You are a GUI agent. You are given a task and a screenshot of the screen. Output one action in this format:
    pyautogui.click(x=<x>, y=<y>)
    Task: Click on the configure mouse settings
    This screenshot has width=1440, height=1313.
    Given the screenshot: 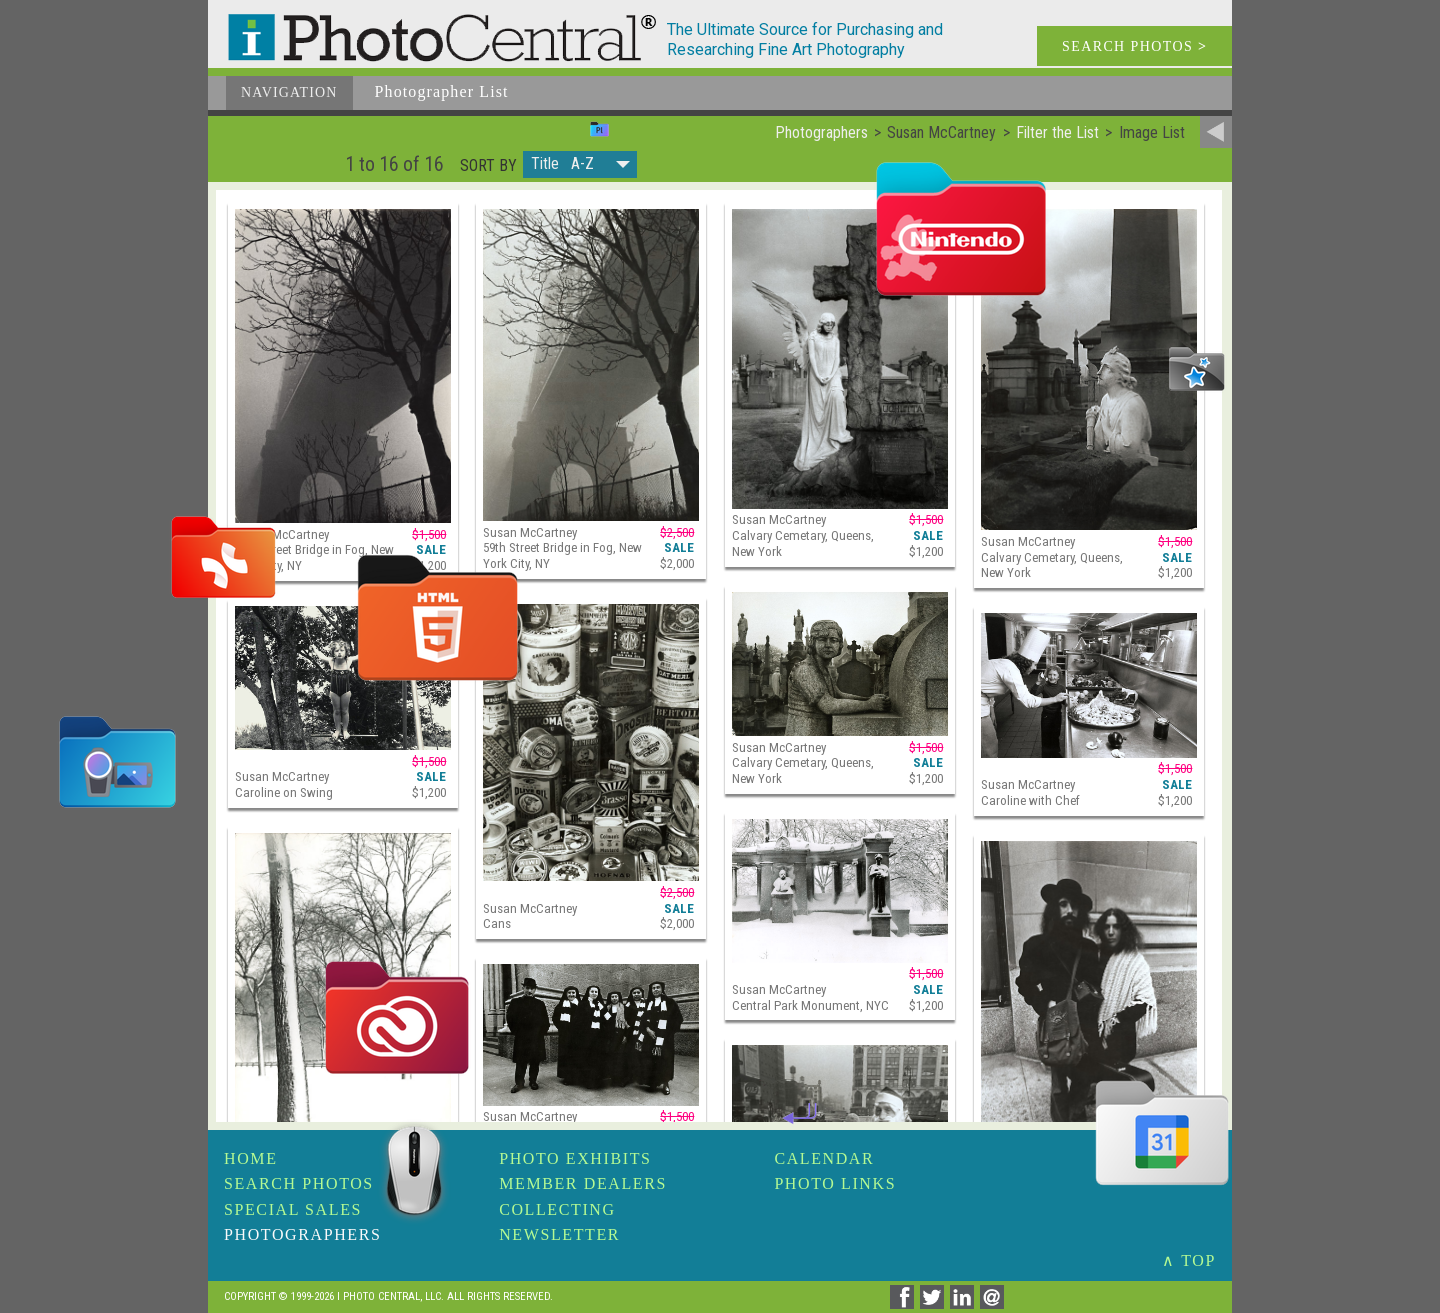 What is the action you would take?
    pyautogui.click(x=414, y=1172)
    